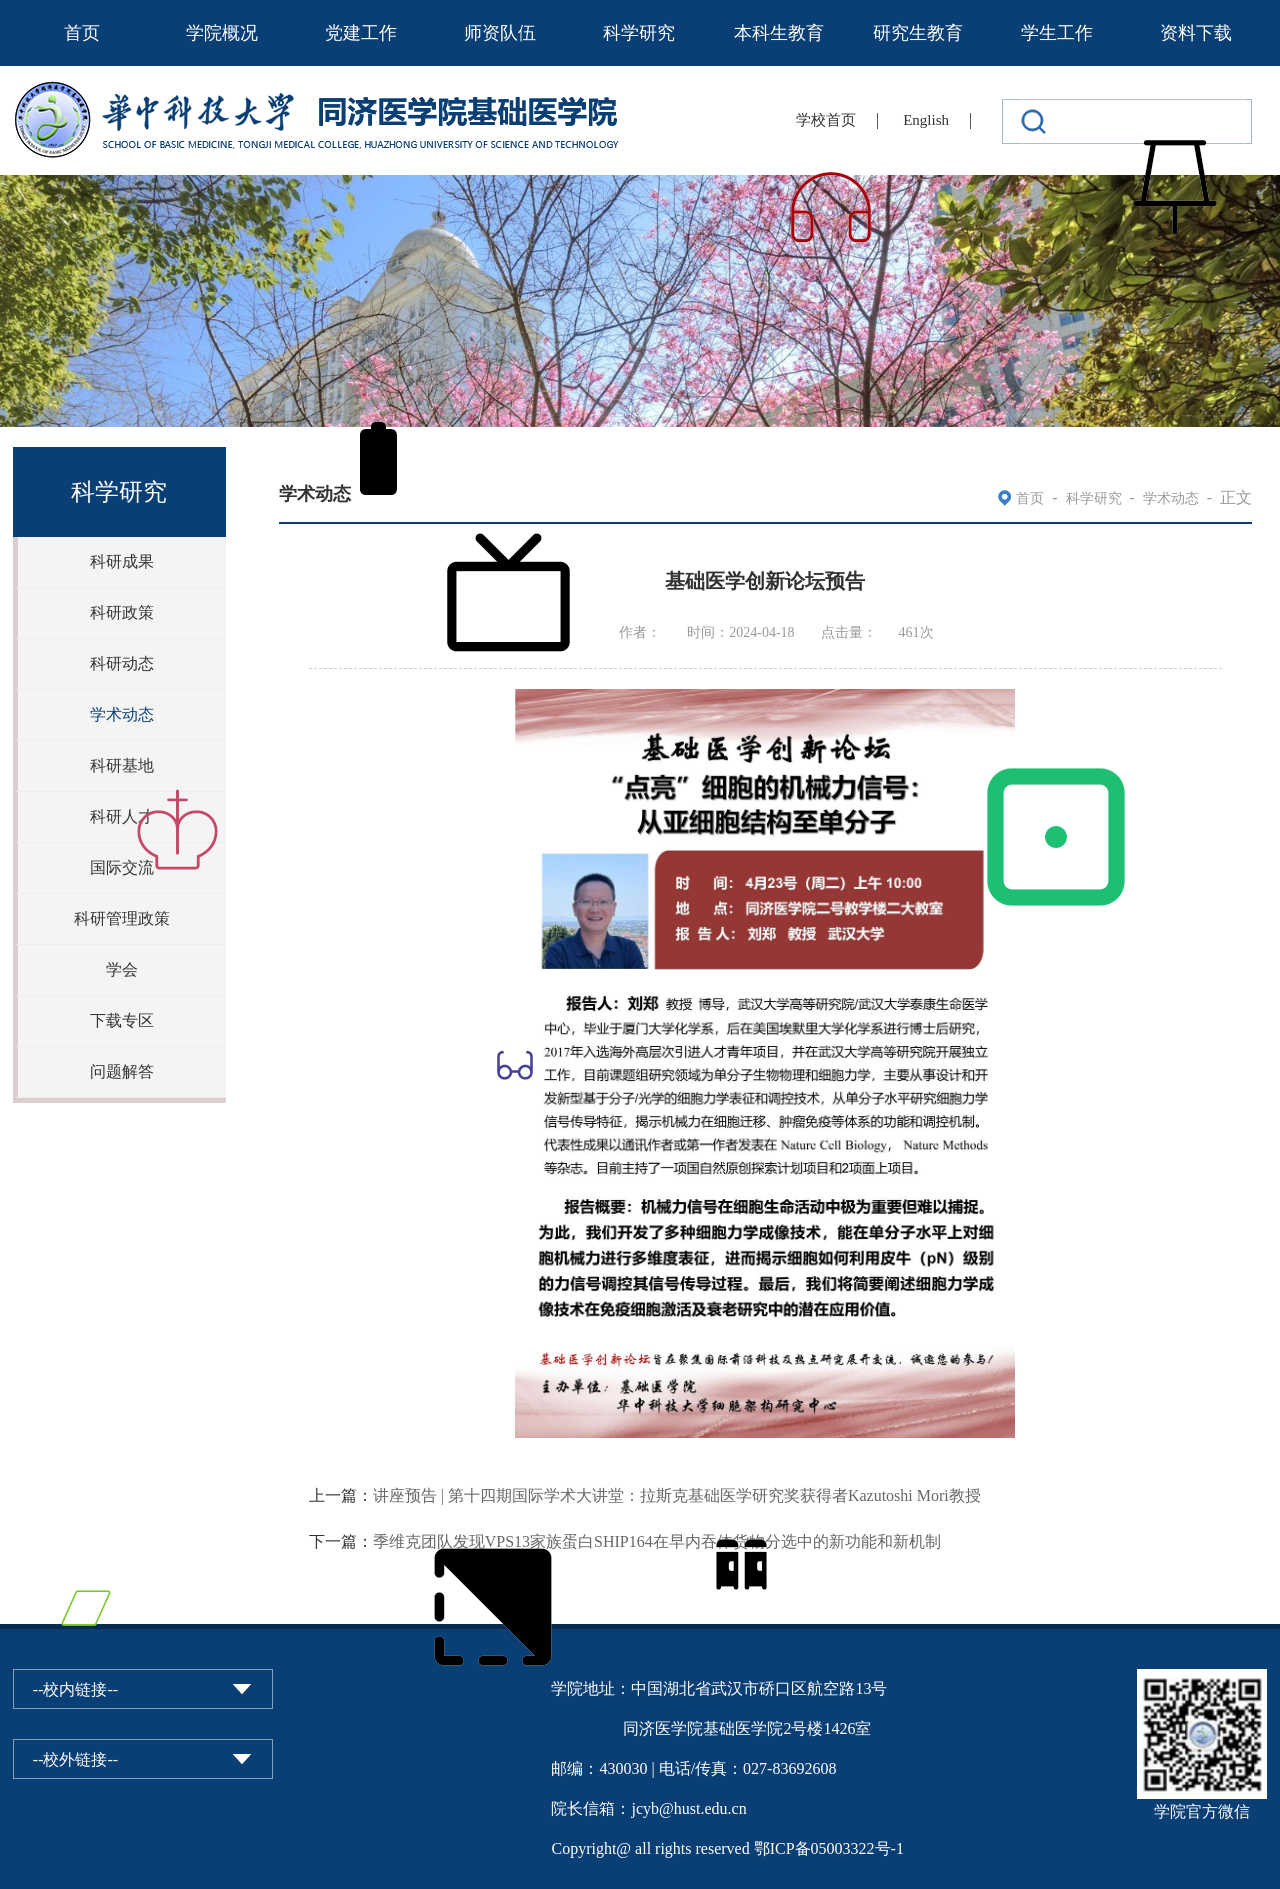 The image size is (1280, 1889). Describe the element at coordinates (508, 599) in the screenshot. I see `access TV or video streaming features` at that location.